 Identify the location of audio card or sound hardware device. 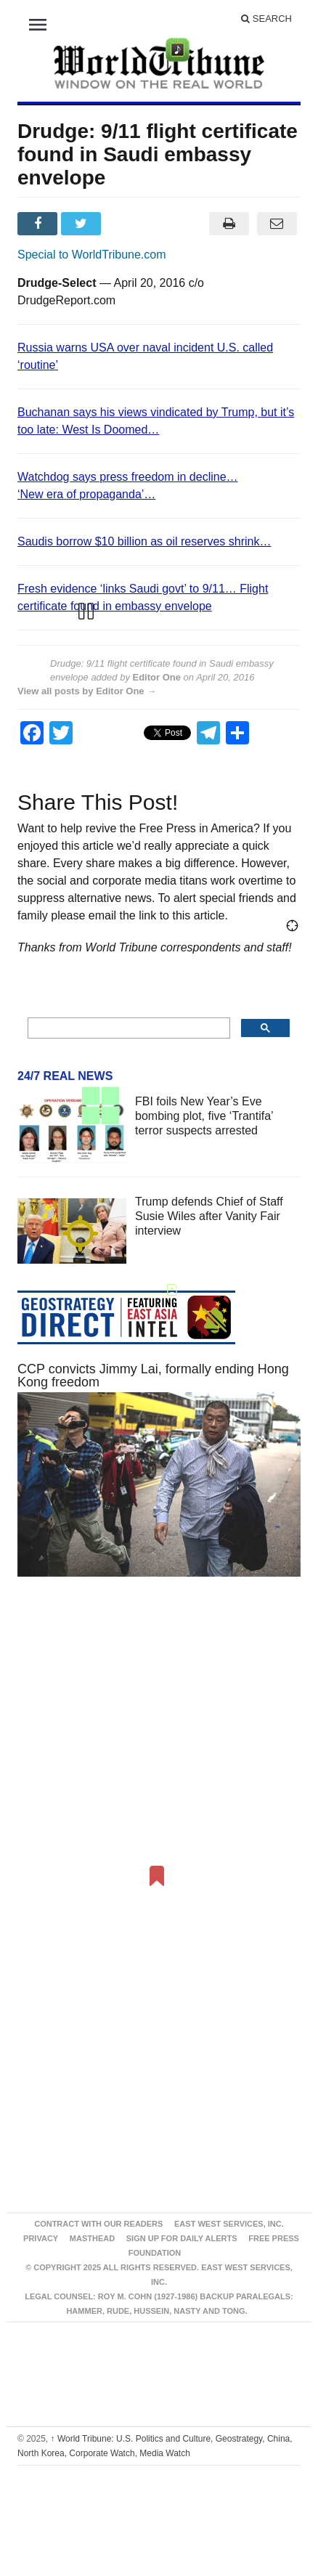
(177, 49).